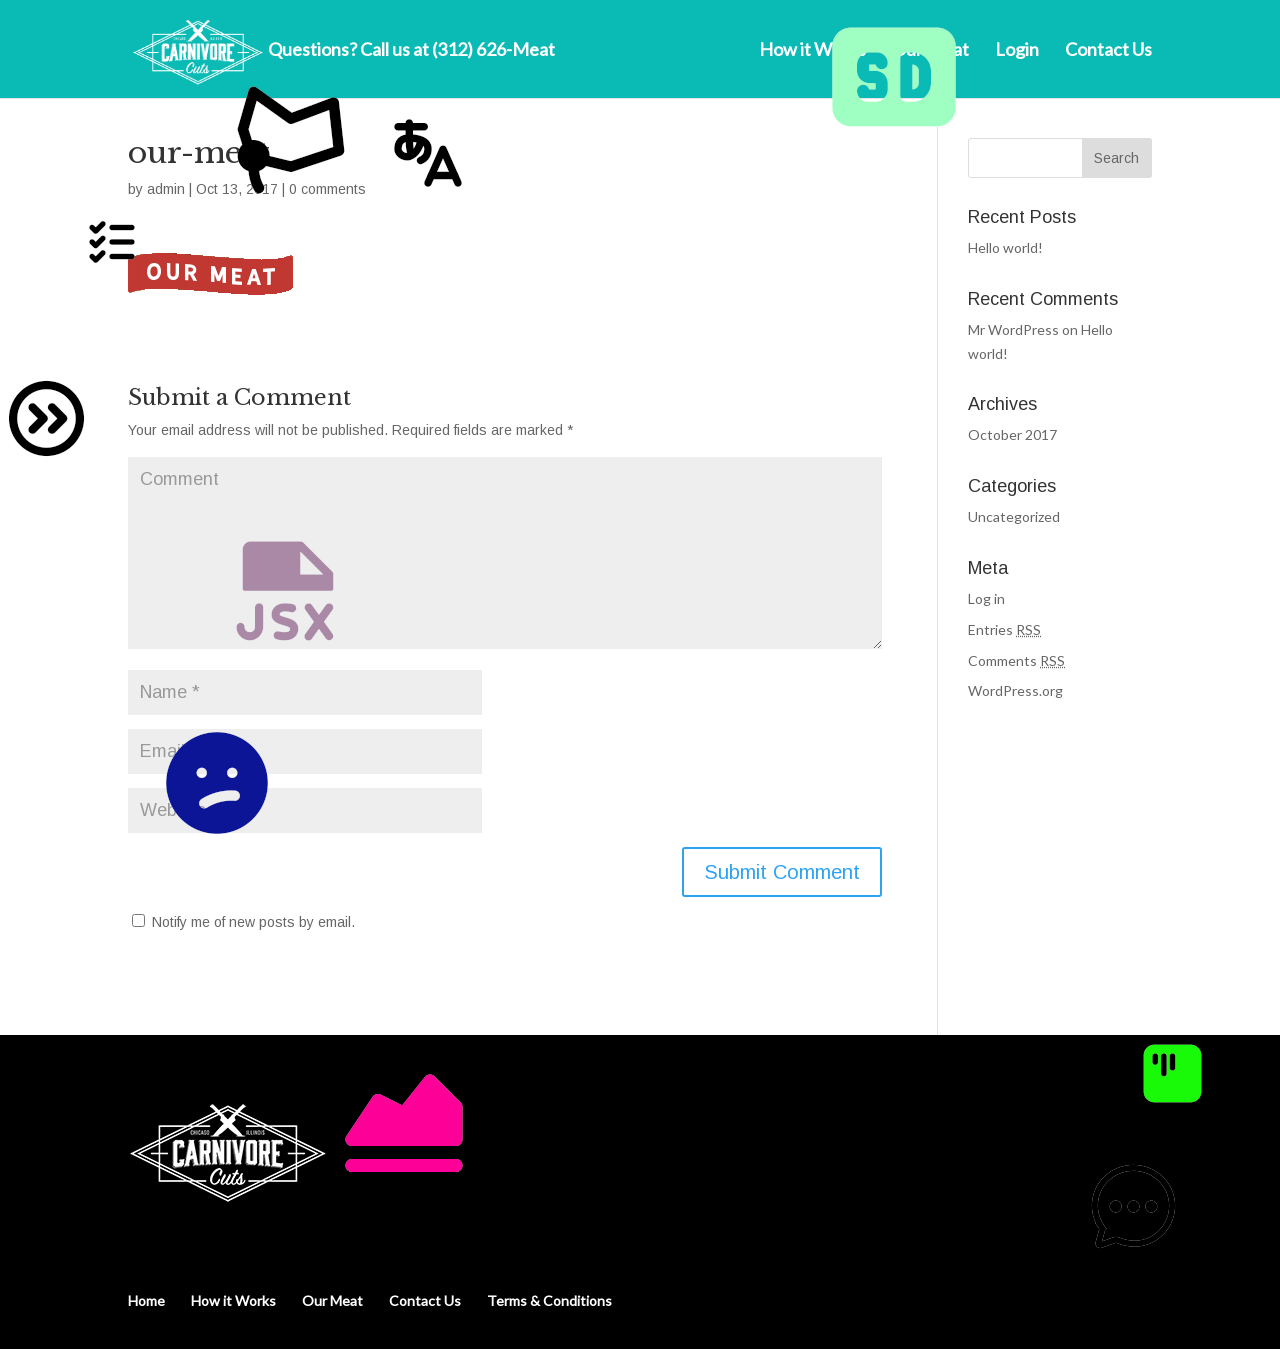 The height and width of the screenshot is (1349, 1280). Describe the element at coordinates (217, 783) in the screenshot. I see `indicates a confused or uncertain state` at that location.